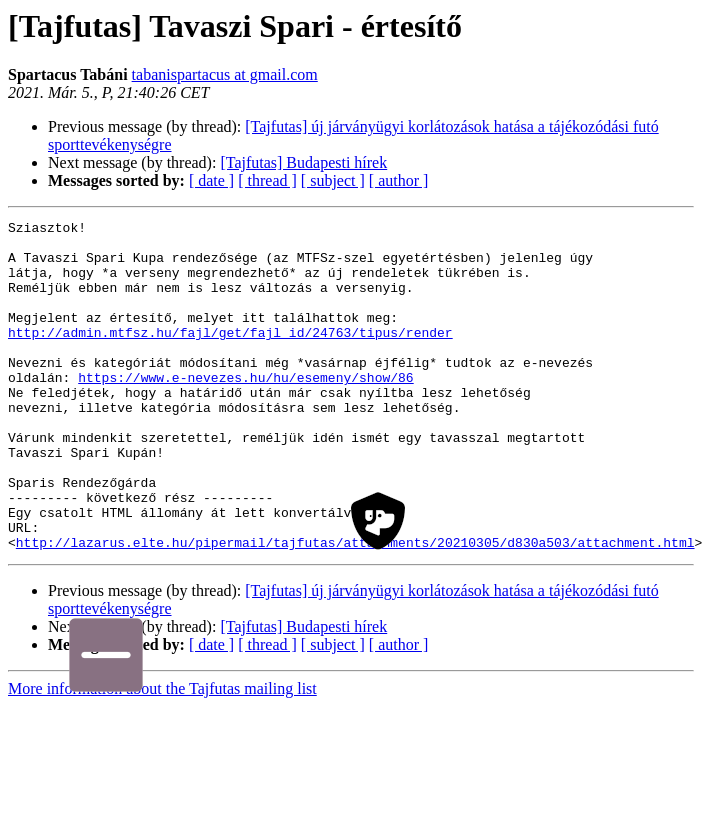 This screenshot has height=826, width=702. I want to click on decrease quantity or value, so click(106, 655).